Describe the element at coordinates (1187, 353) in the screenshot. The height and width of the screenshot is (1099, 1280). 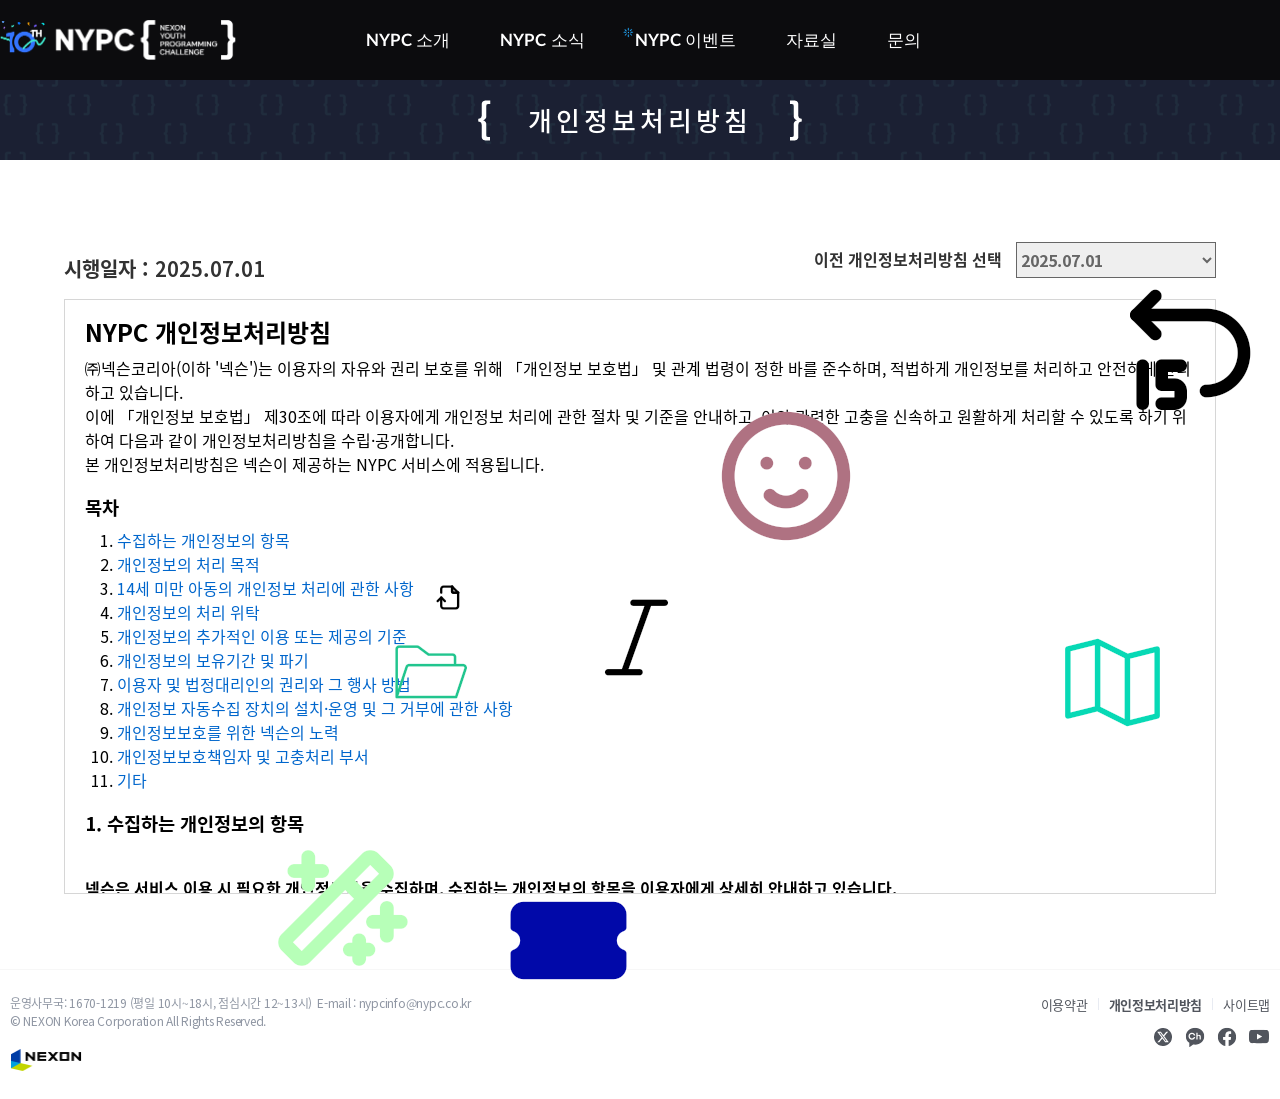
I see `skip back 15 seconds in media playback` at that location.